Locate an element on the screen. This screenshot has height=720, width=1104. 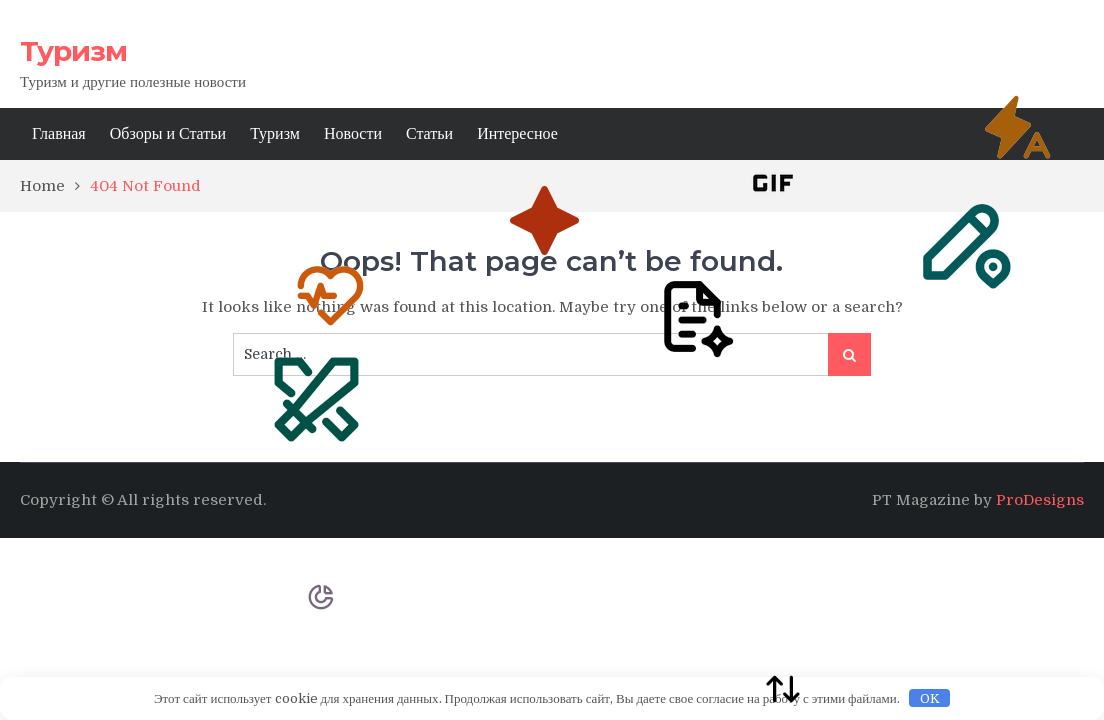
generate AI-powered text or document is located at coordinates (692, 316).